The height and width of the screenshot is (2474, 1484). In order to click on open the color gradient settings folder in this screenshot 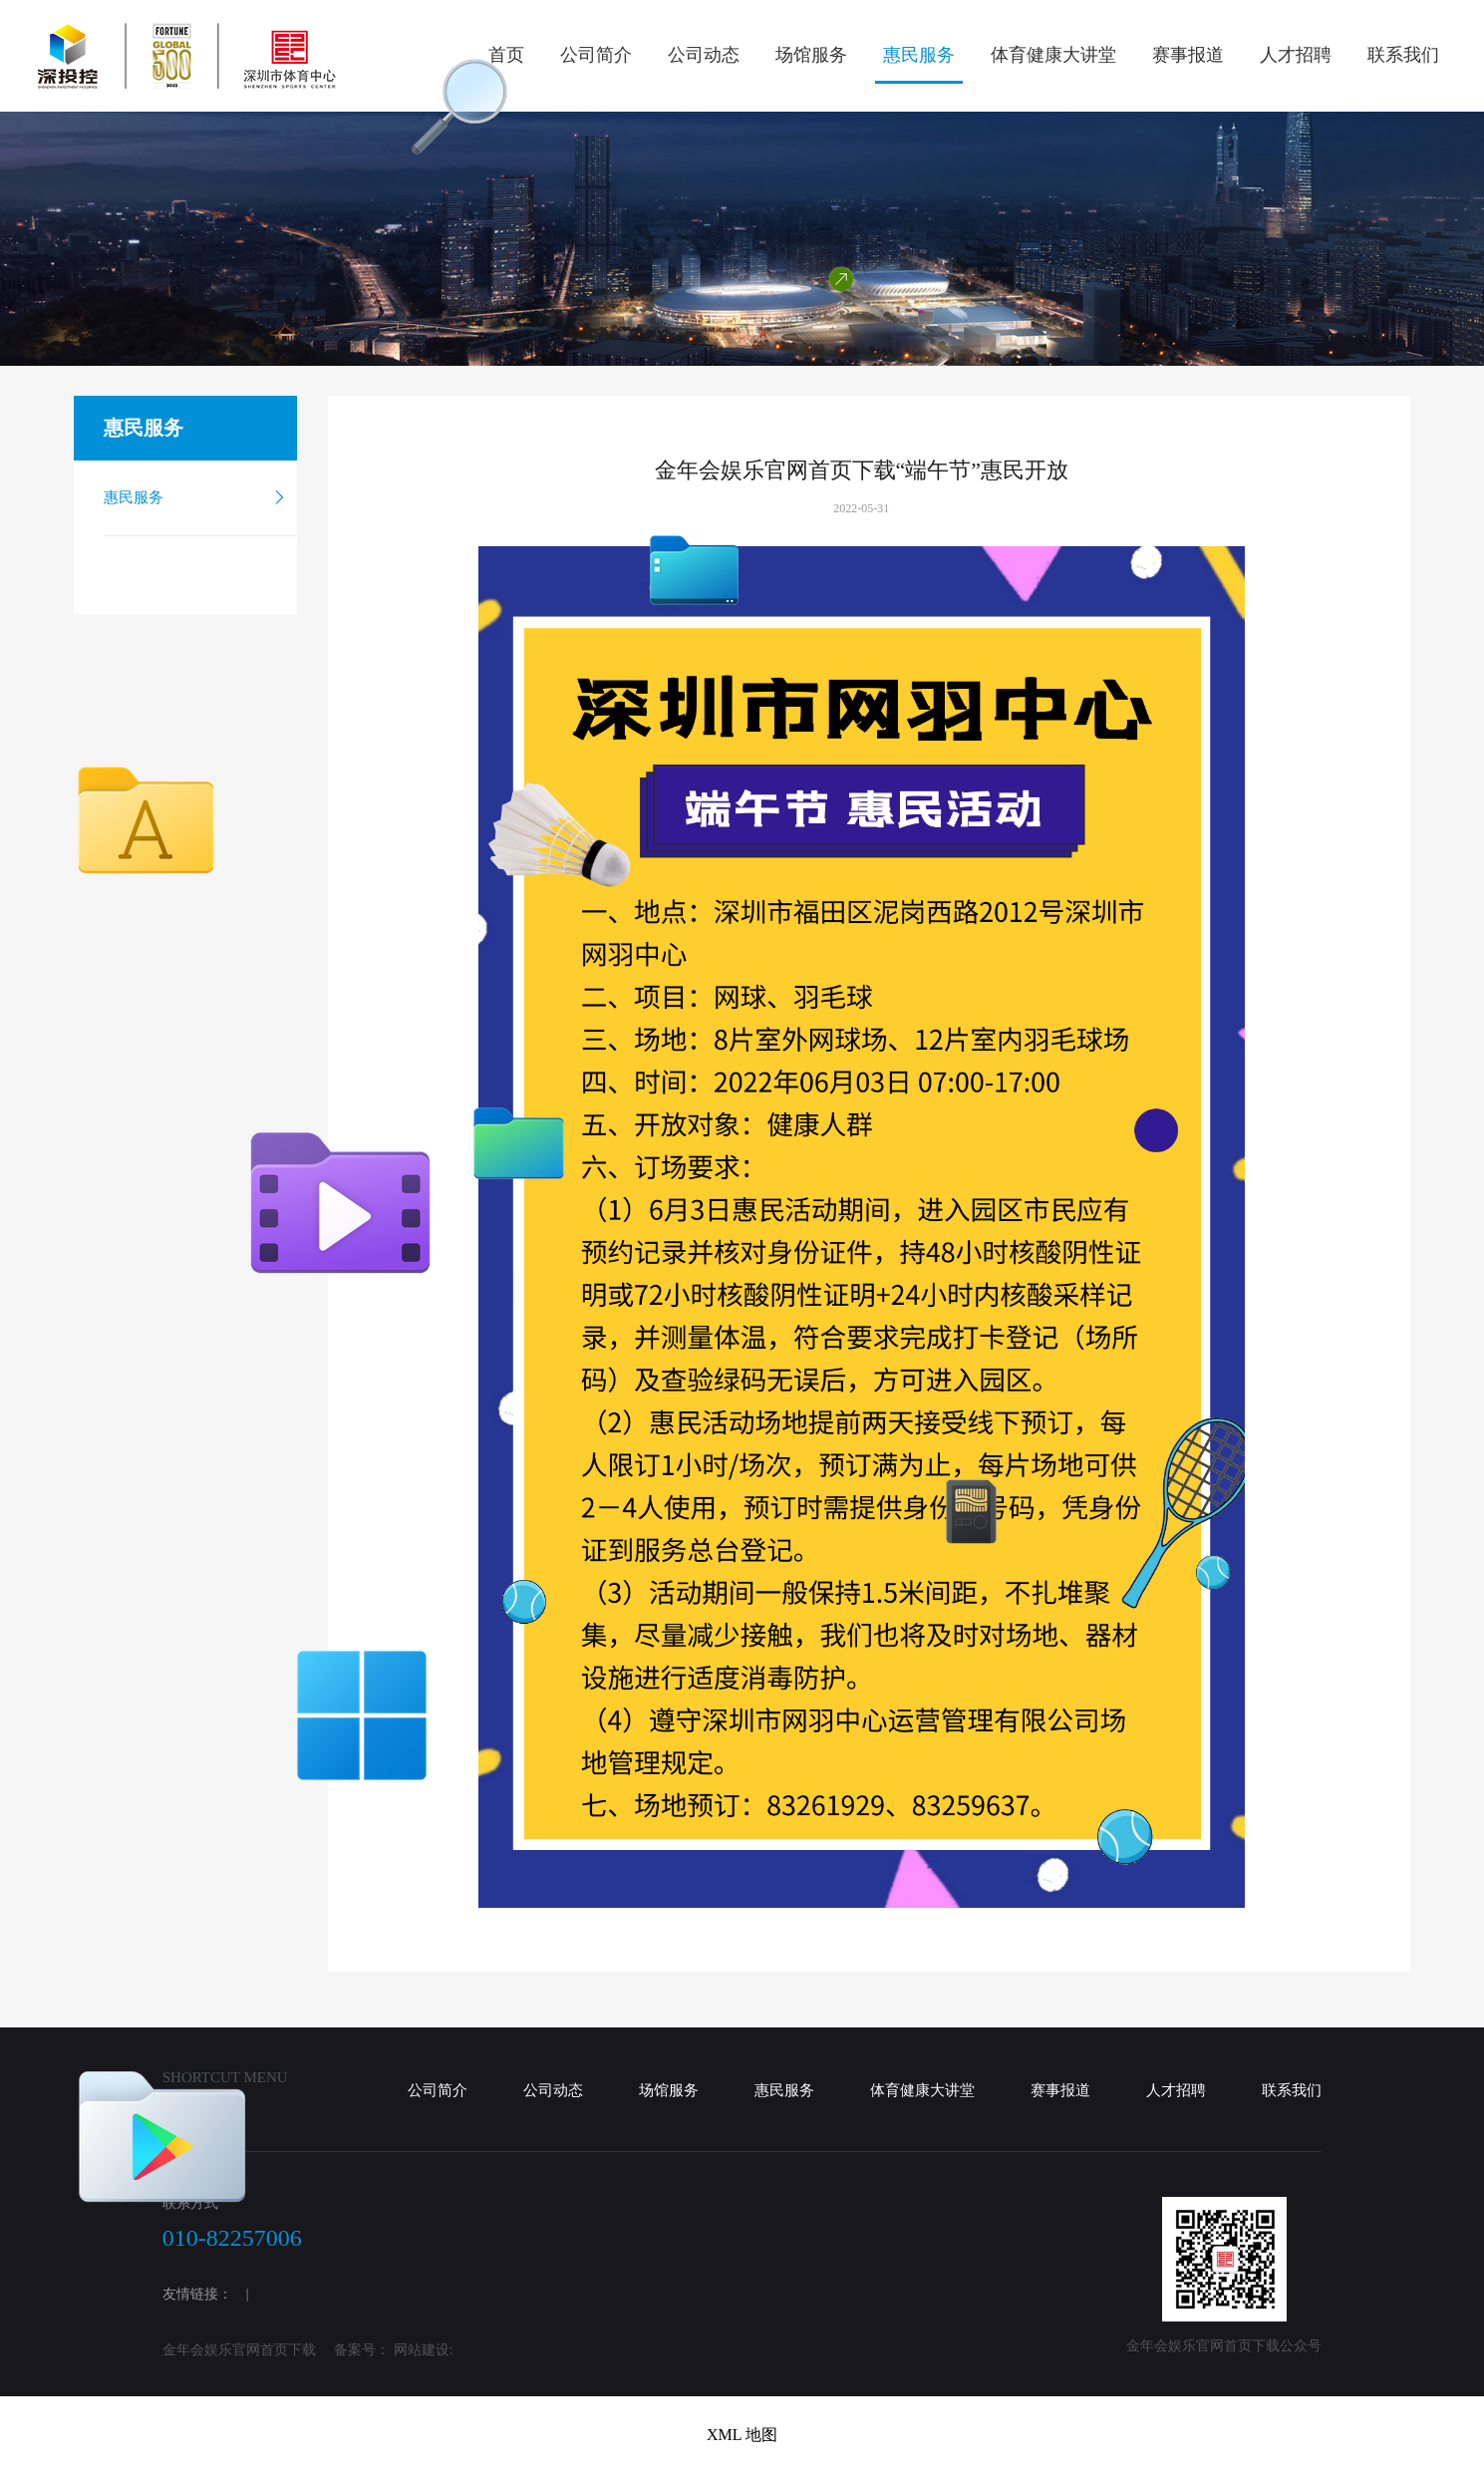, I will do `click(518, 1145)`.